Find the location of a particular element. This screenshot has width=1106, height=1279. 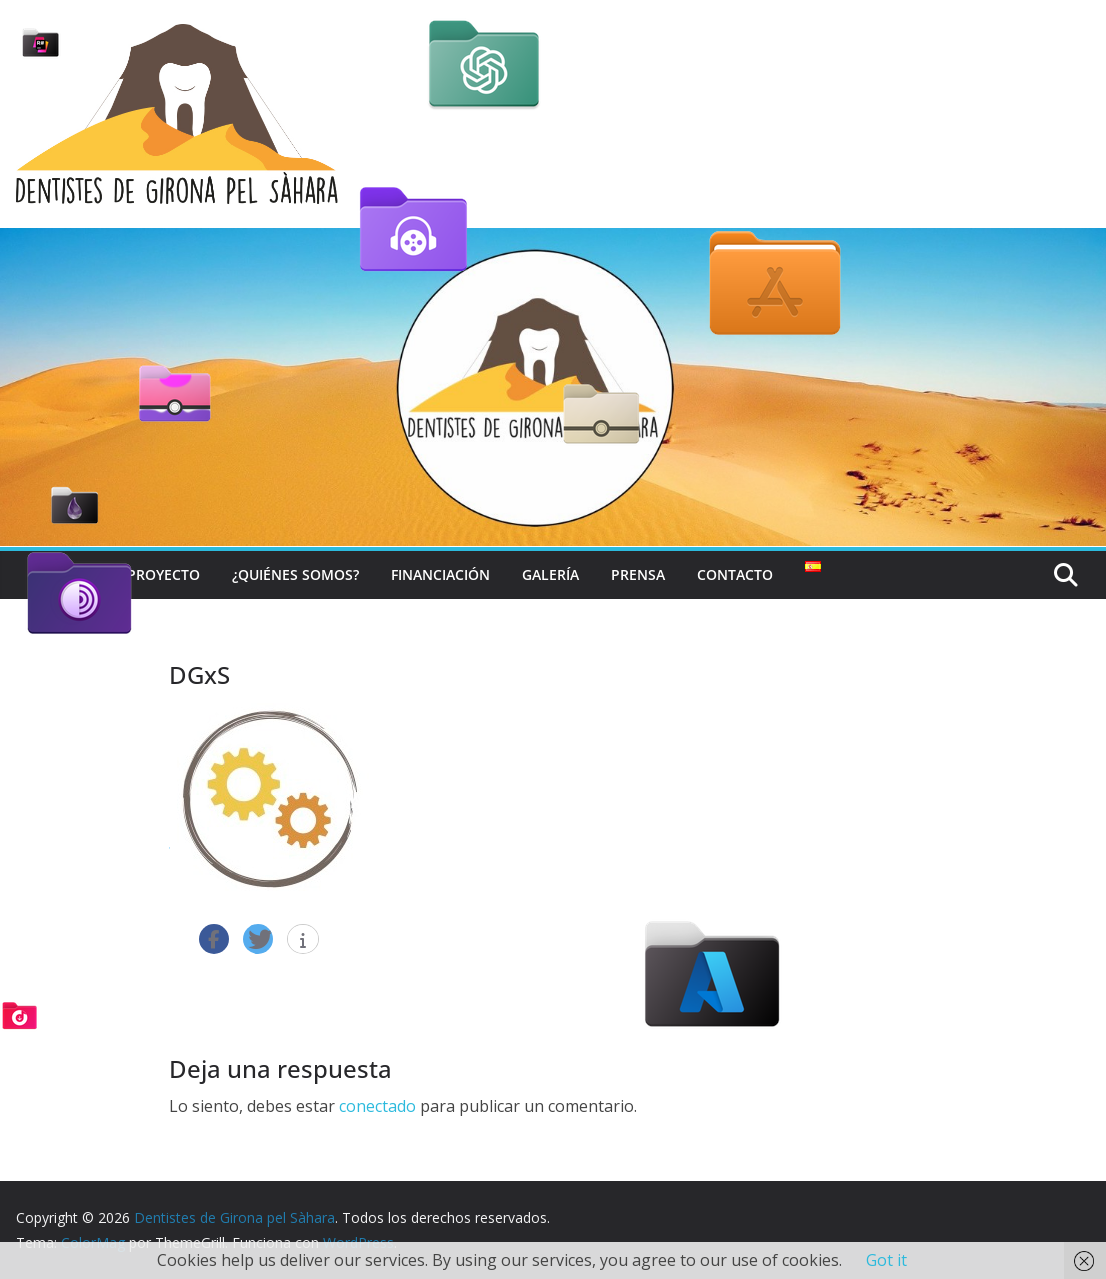

folder containing elixir programming language projects is located at coordinates (74, 506).